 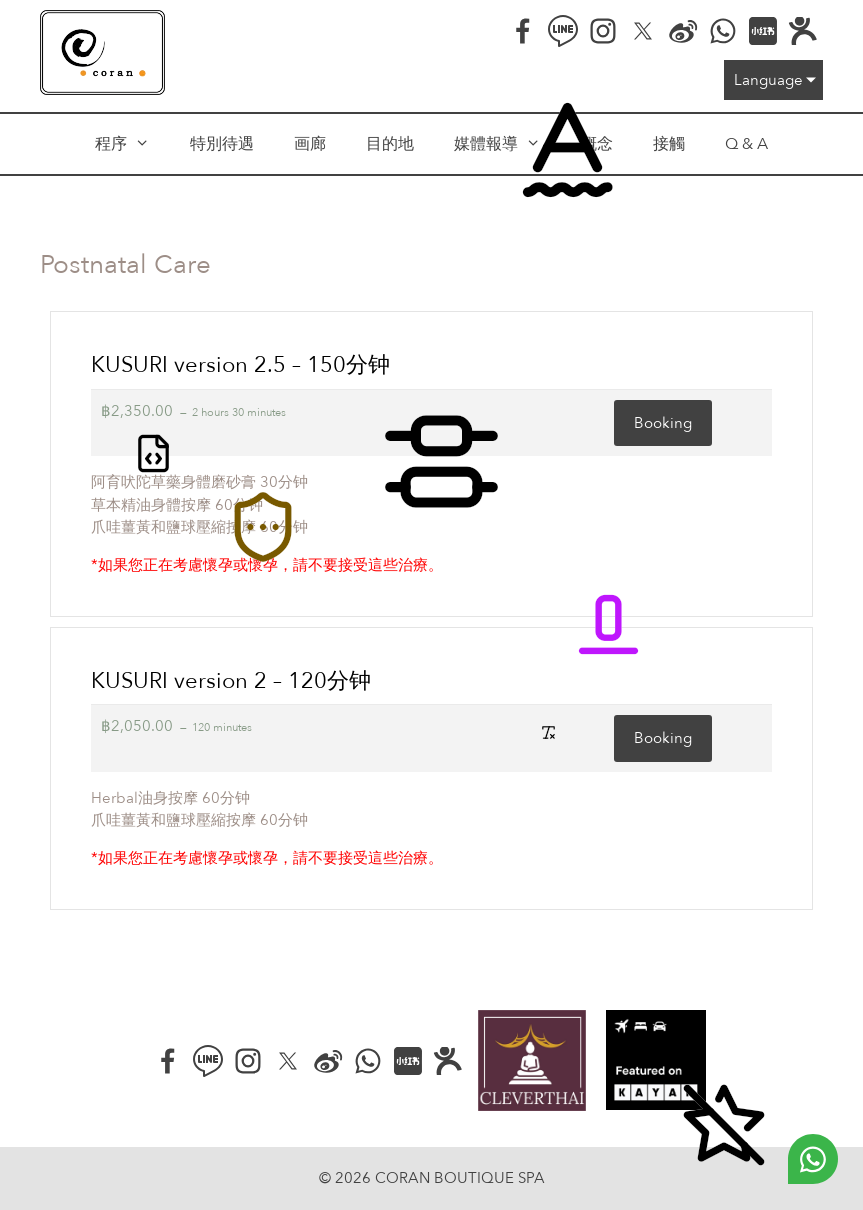 I want to click on distribute objects evenly with vertical center alignment, so click(x=441, y=461).